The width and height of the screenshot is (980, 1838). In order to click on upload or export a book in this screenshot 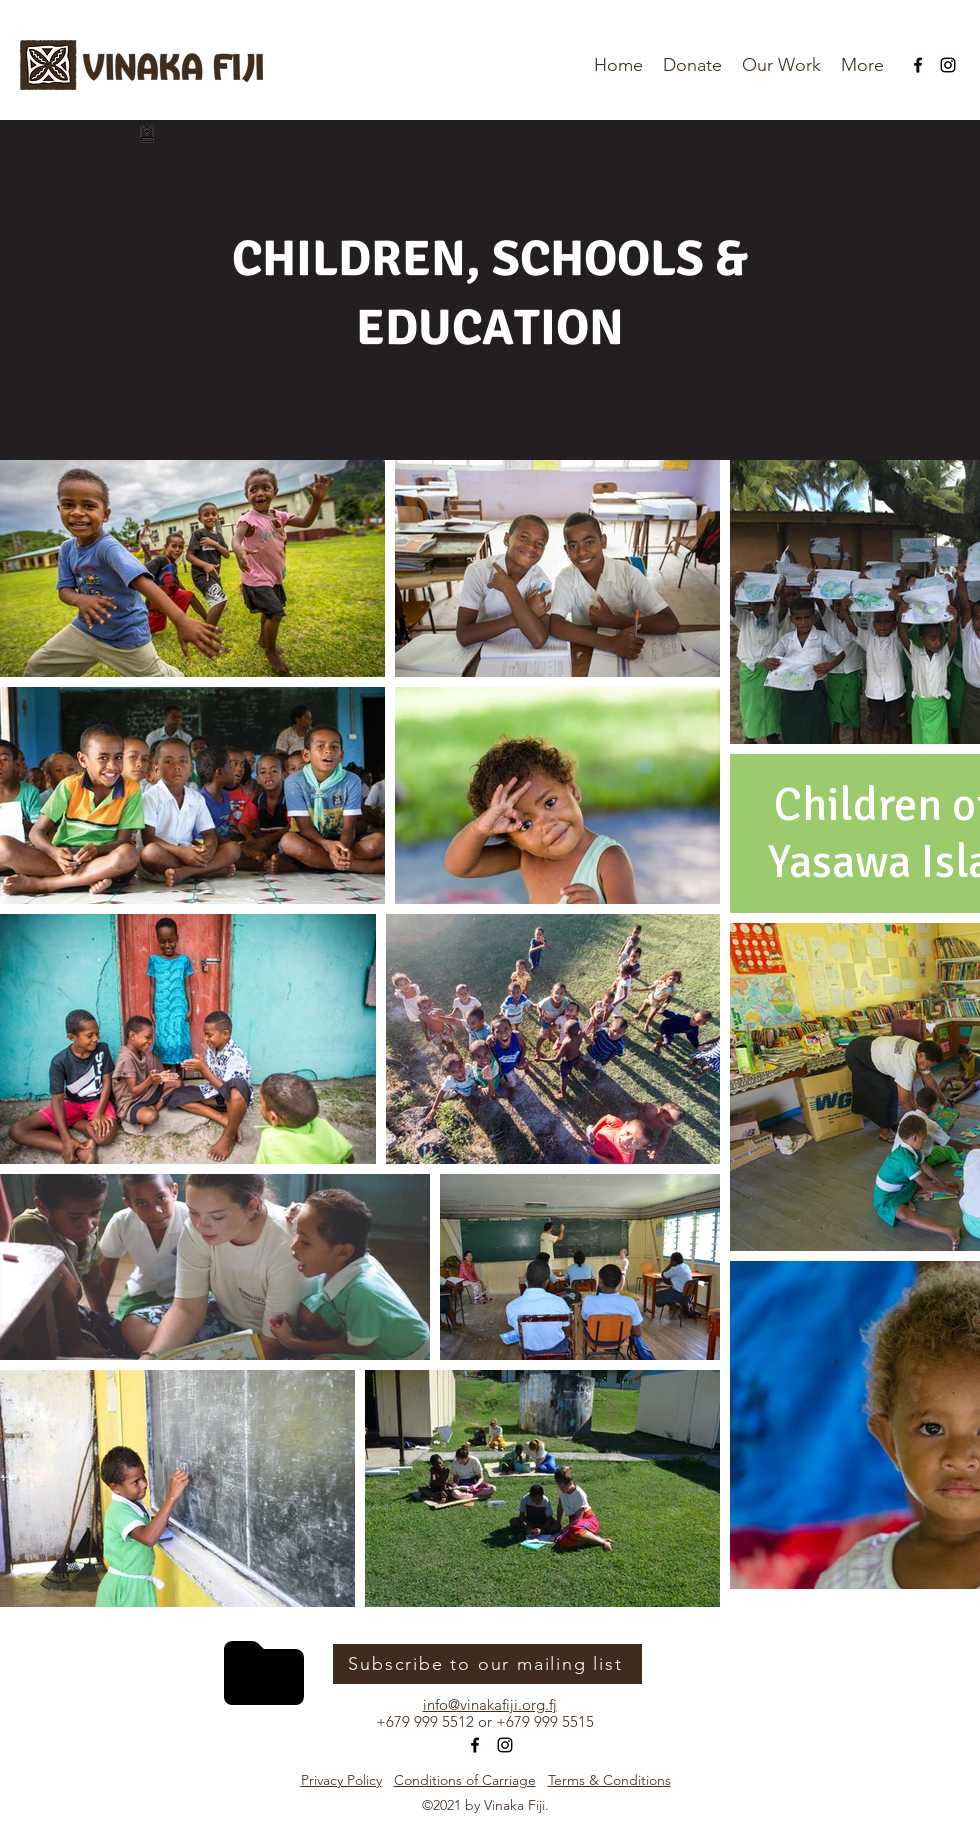, I will do `click(147, 134)`.